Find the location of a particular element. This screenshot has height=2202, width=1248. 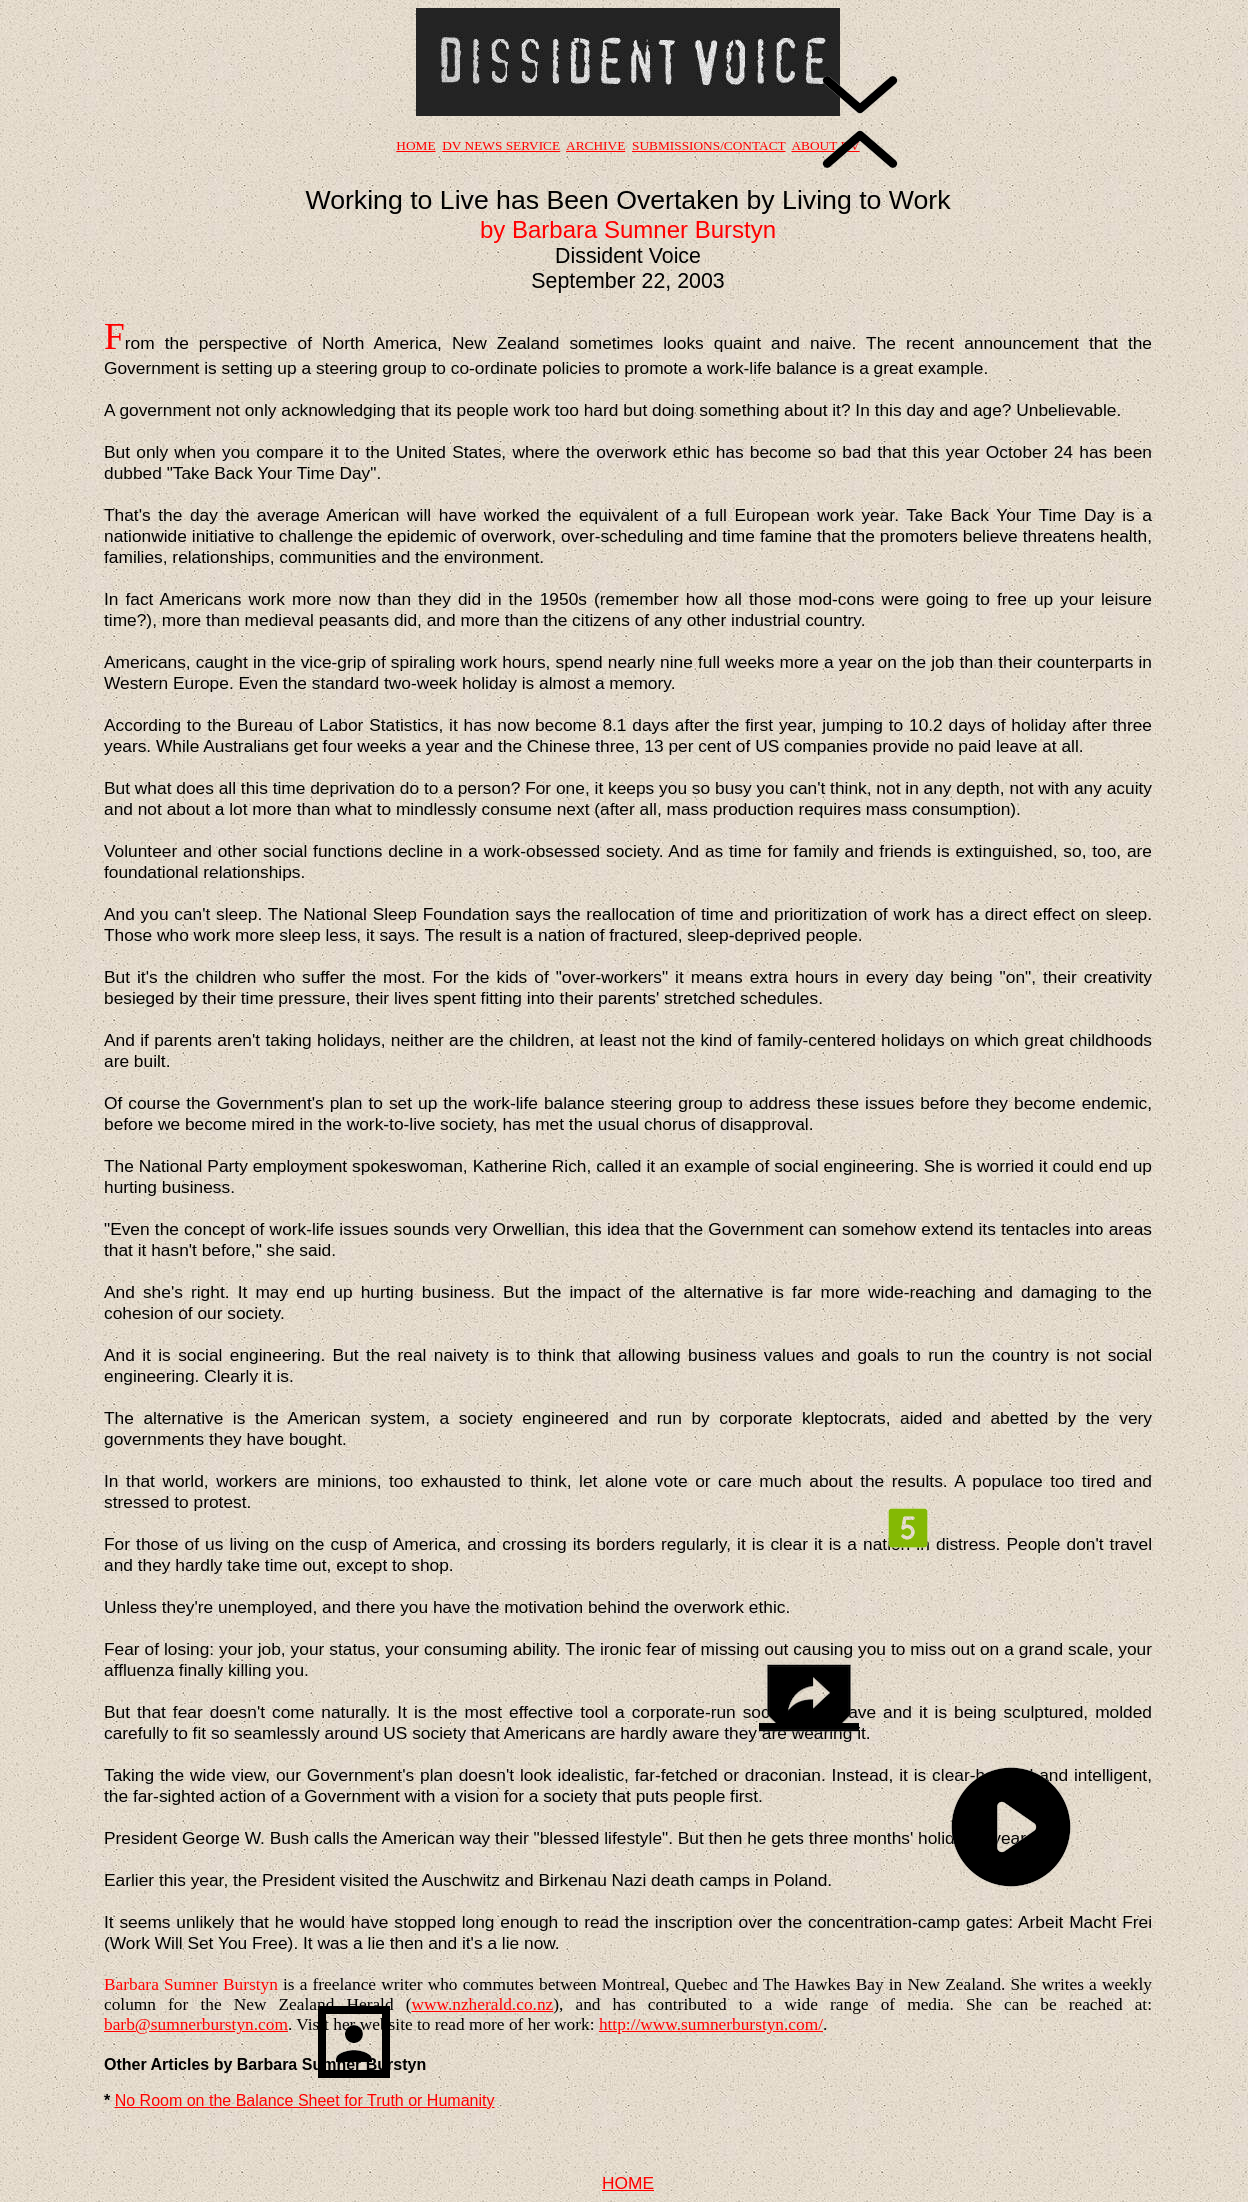

switch to portrait orientation mode is located at coordinates (354, 2042).